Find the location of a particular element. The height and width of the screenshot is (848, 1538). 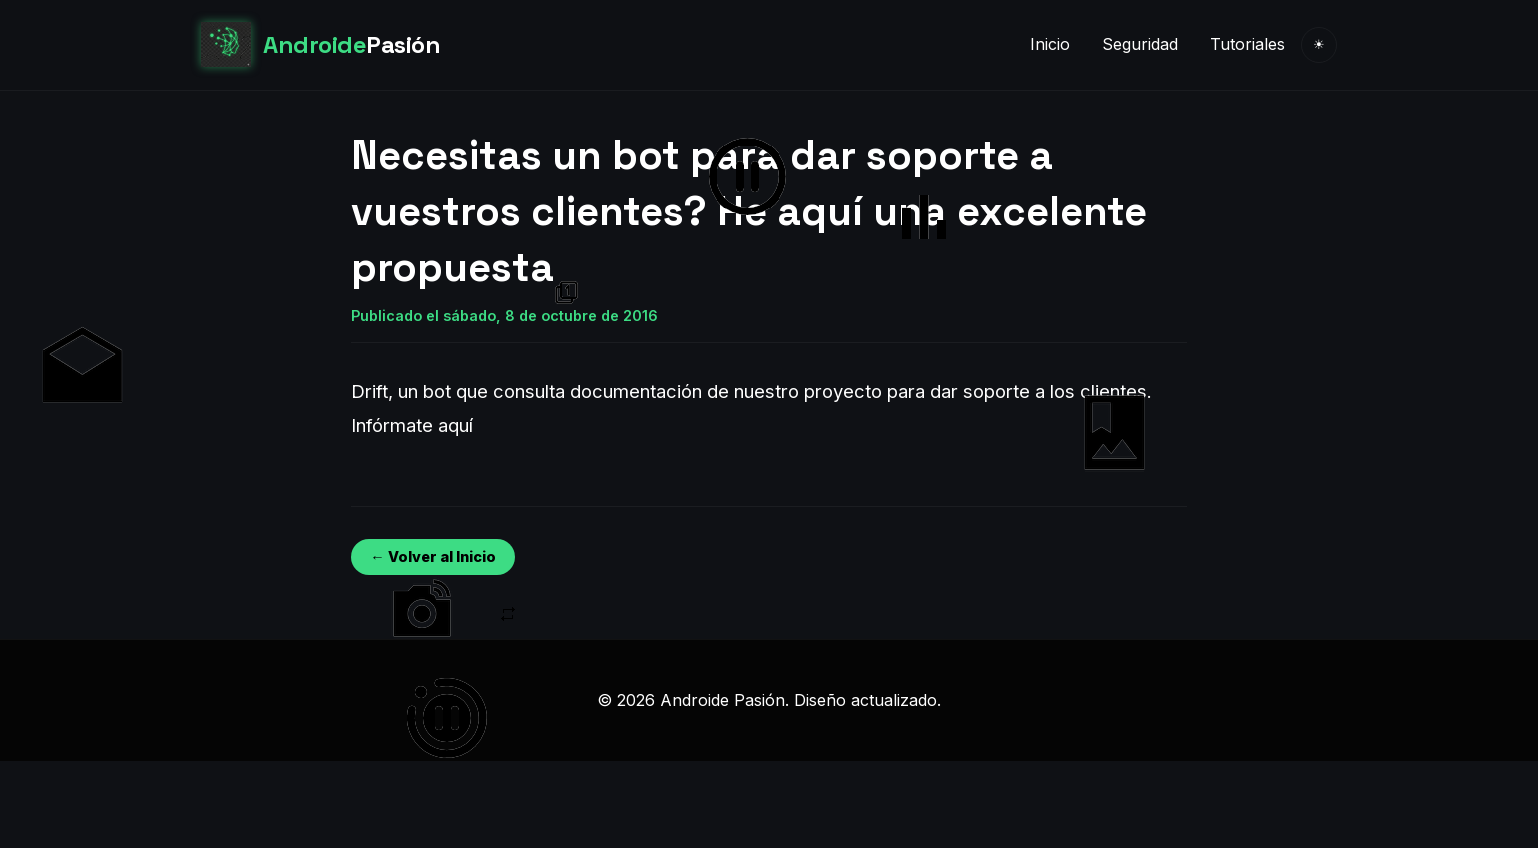

pause media playback is located at coordinates (747, 176).